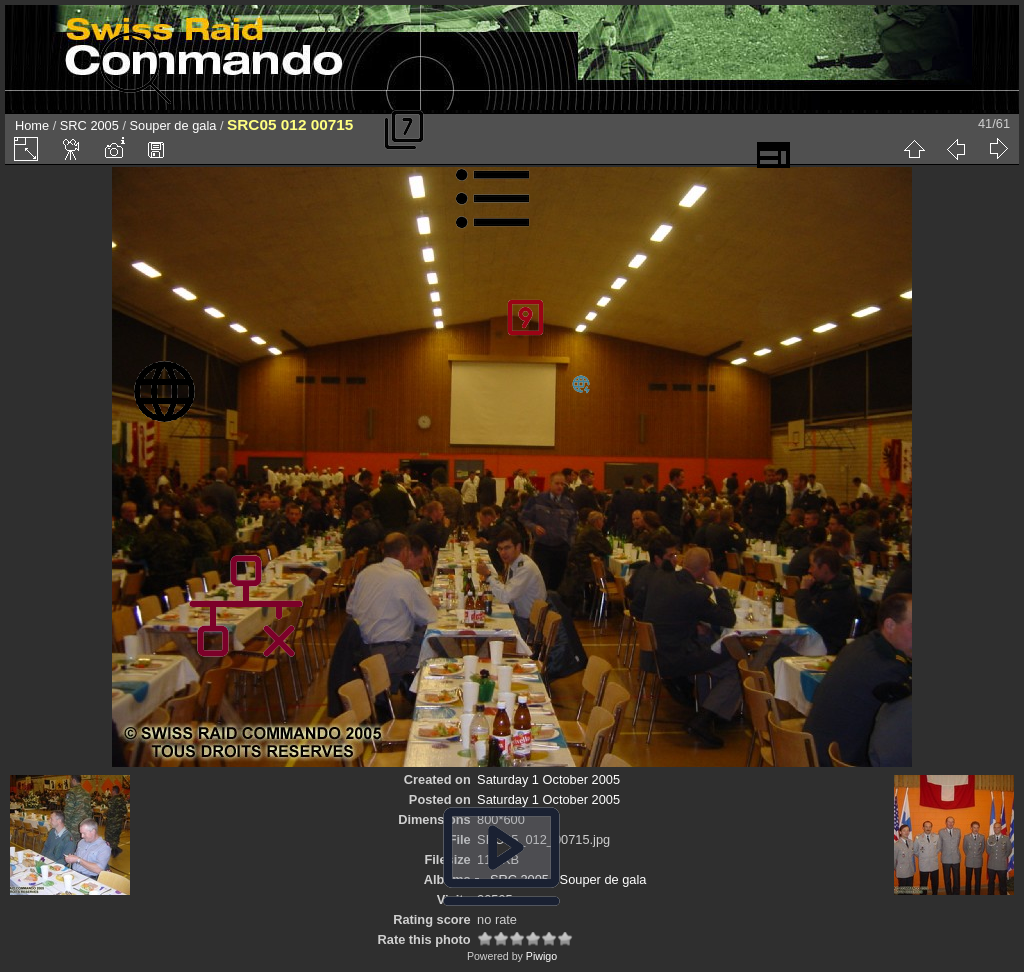 The height and width of the screenshot is (972, 1024). What do you see at coordinates (135, 68) in the screenshot?
I see `search for content or items` at bounding box center [135, 68].